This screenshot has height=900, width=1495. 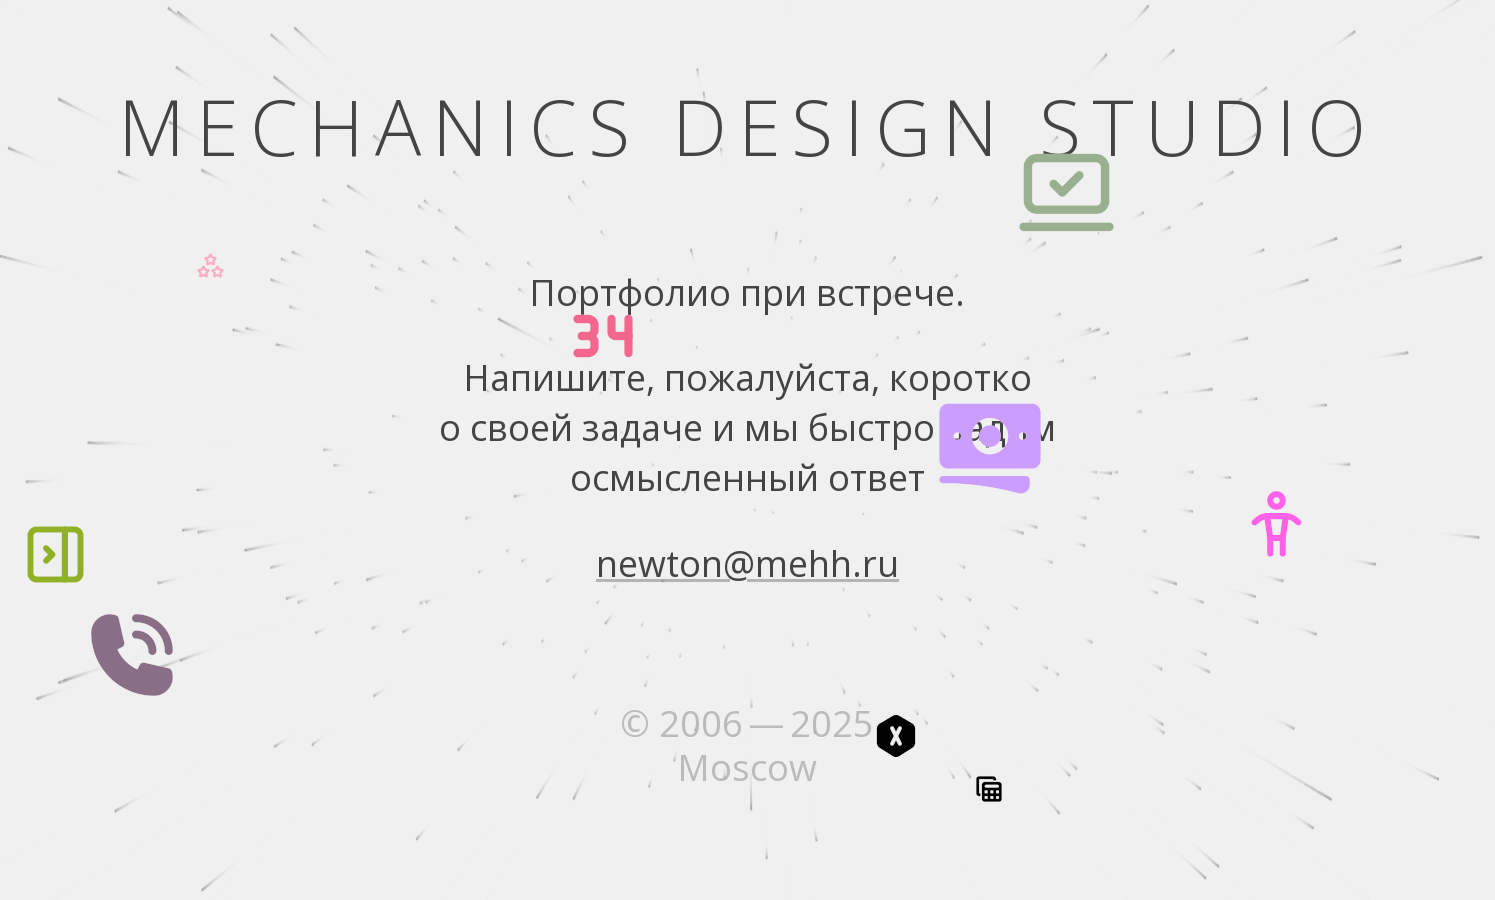 I want to click on collapse the right sidebar panel, so click(x=55, y=554).